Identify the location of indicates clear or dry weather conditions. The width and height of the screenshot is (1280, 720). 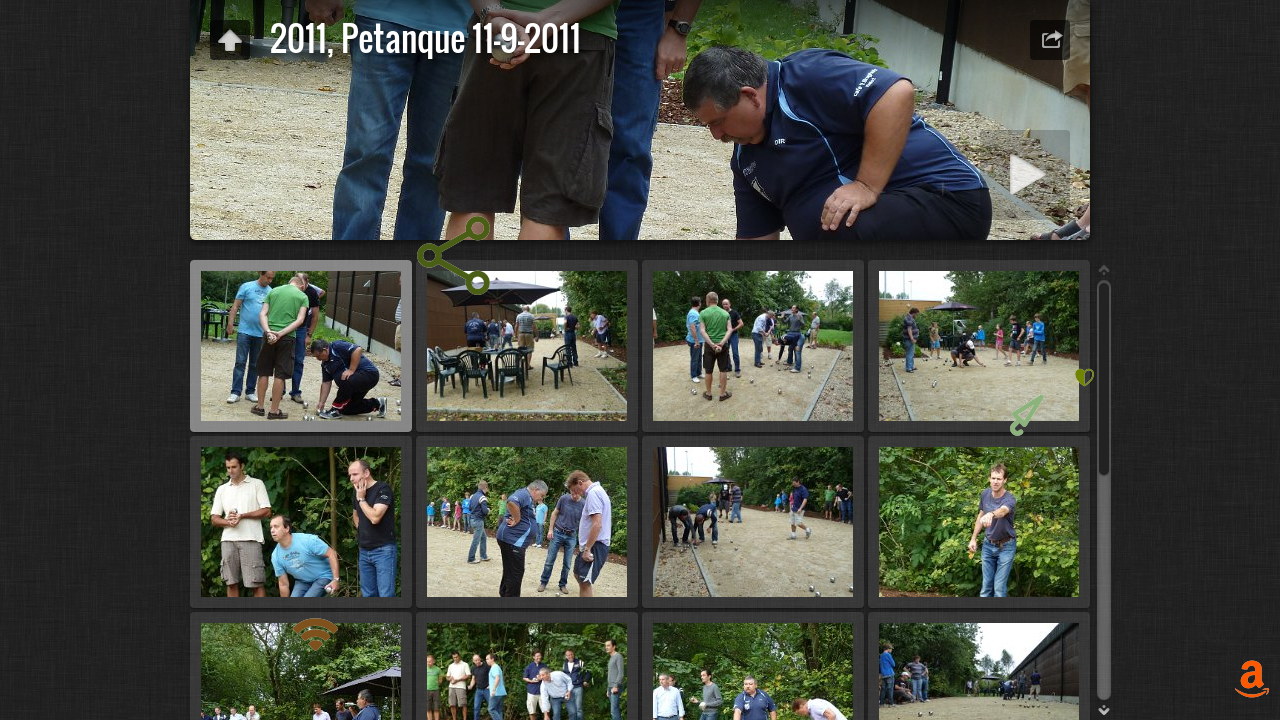
(1027, 414).